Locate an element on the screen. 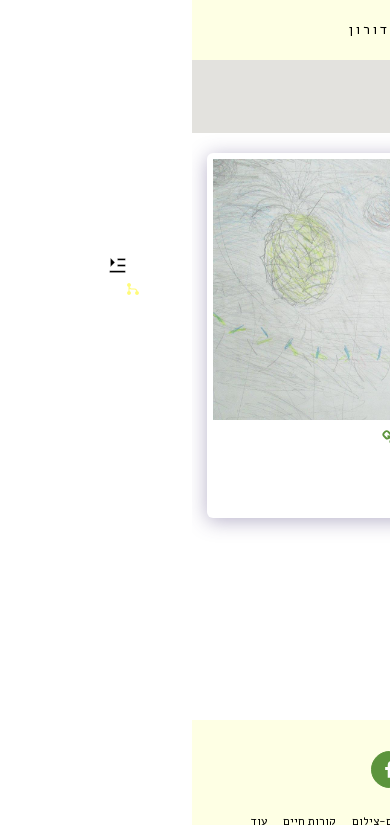 Image resolution: width=390 pixels, height=825 pixels. collapse the side menu or navigation panel is located at coordinates (117, 265).